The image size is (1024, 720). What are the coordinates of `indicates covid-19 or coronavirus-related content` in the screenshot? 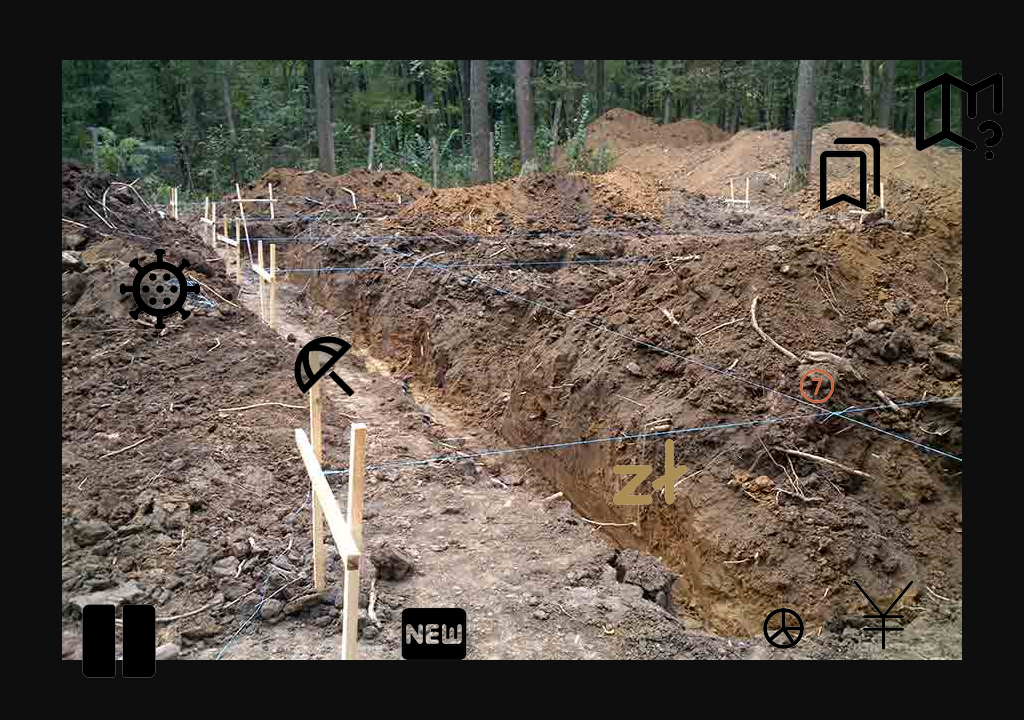 It's located at (160, 289).